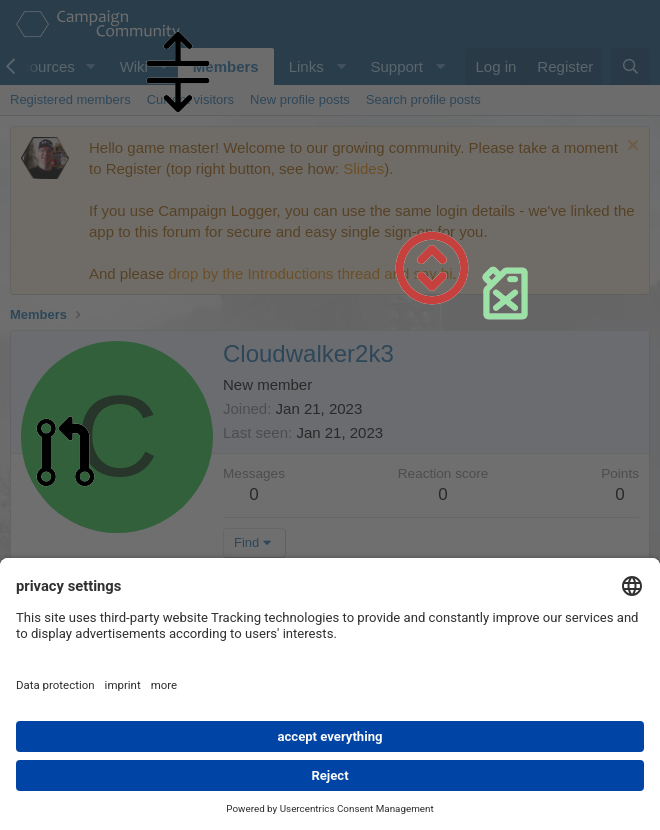 This screenshot has height=830, width=660. I want to click on indicates fuel or gas-related settings, so click(505, 293).